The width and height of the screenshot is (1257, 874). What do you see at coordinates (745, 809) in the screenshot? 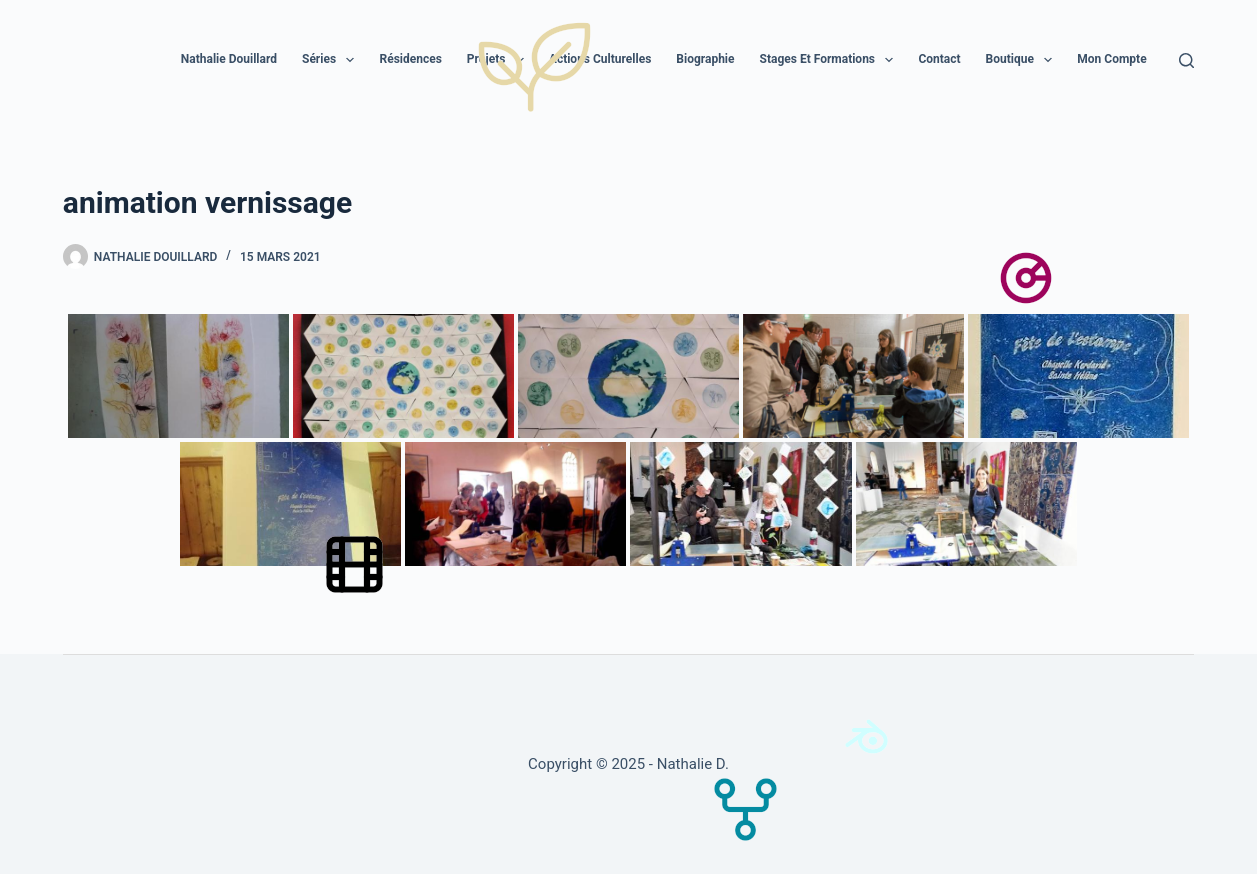
I see `fork a repository` at bounding box center [745, 809].